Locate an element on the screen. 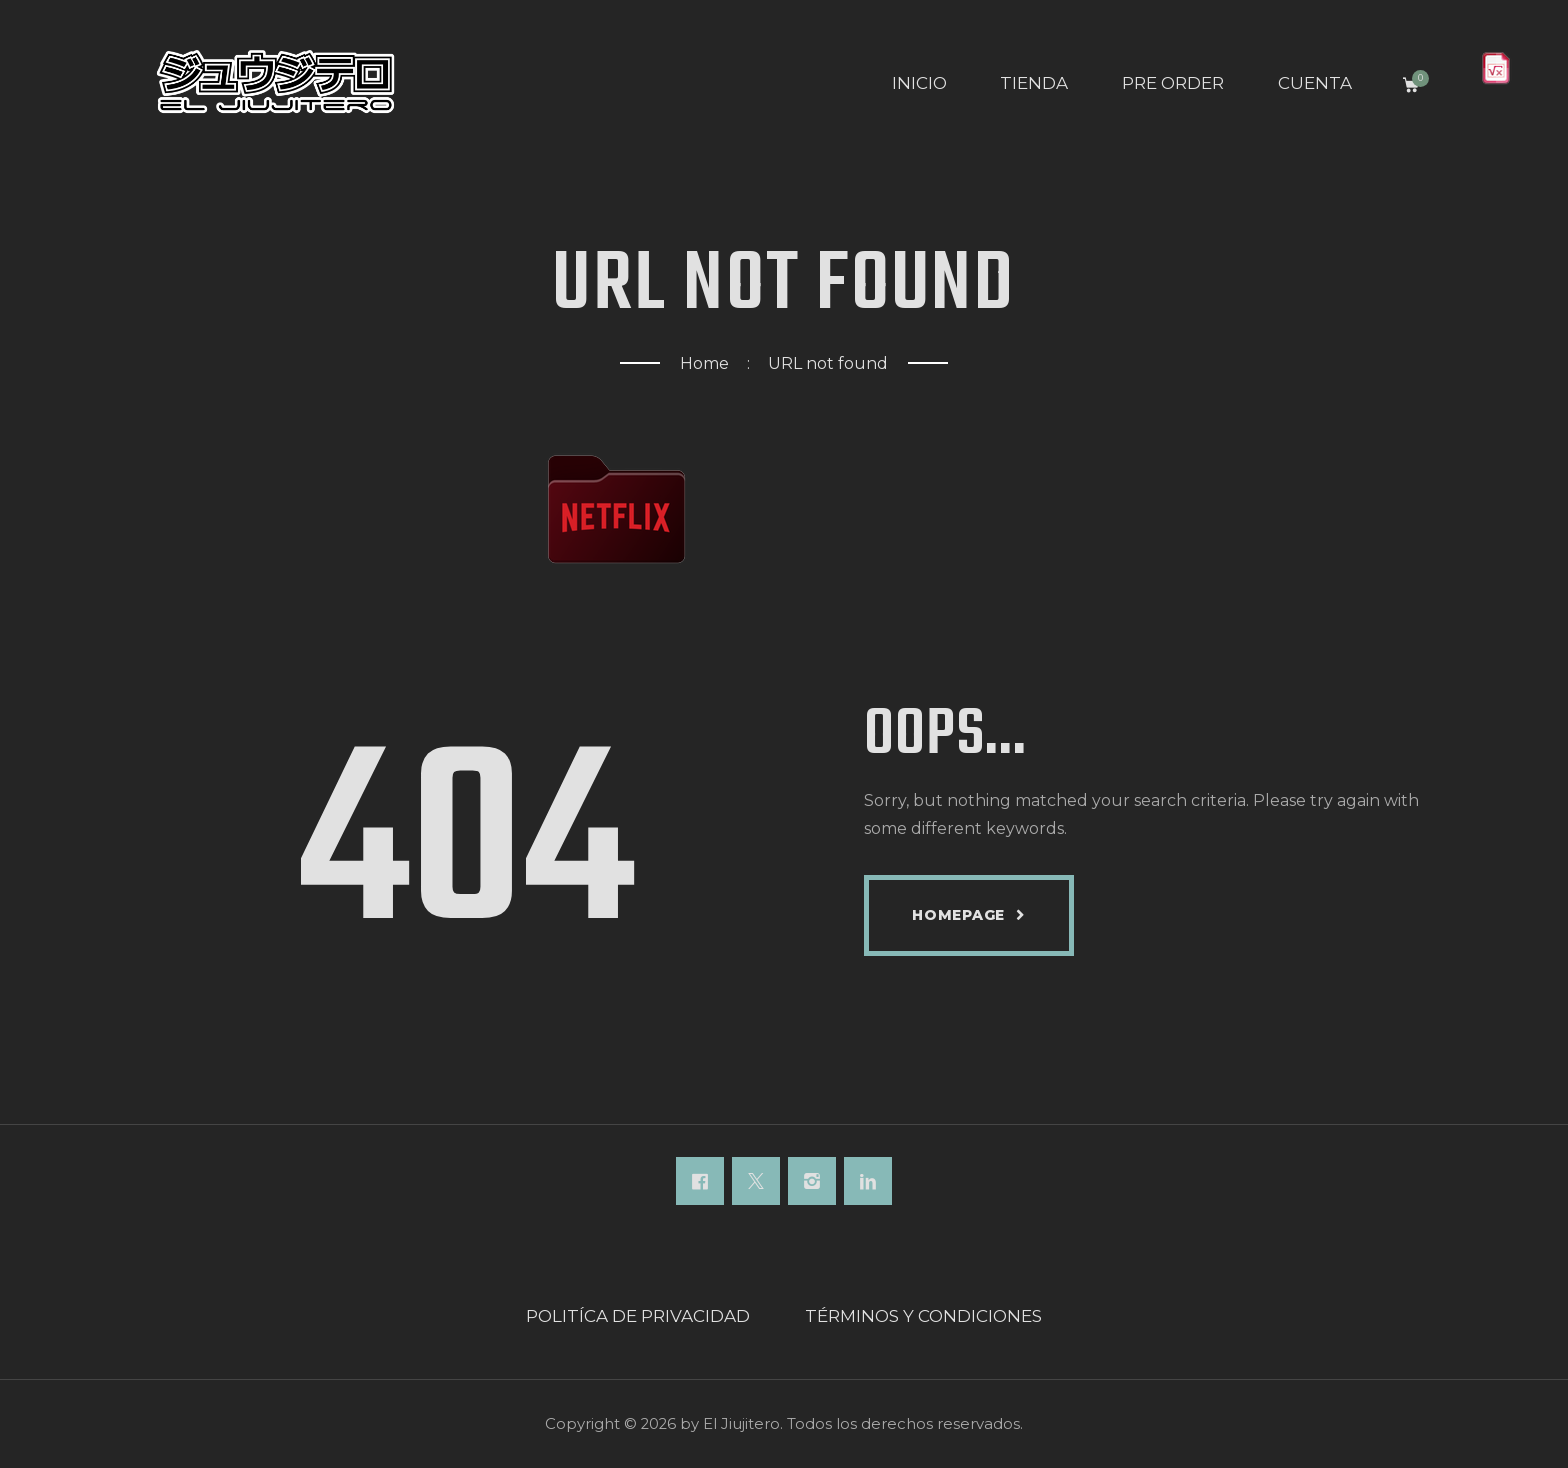 The width and height of the screenshot is (1568, 1468). libreoffice math formula template file is located at coordinates (1496, 68).